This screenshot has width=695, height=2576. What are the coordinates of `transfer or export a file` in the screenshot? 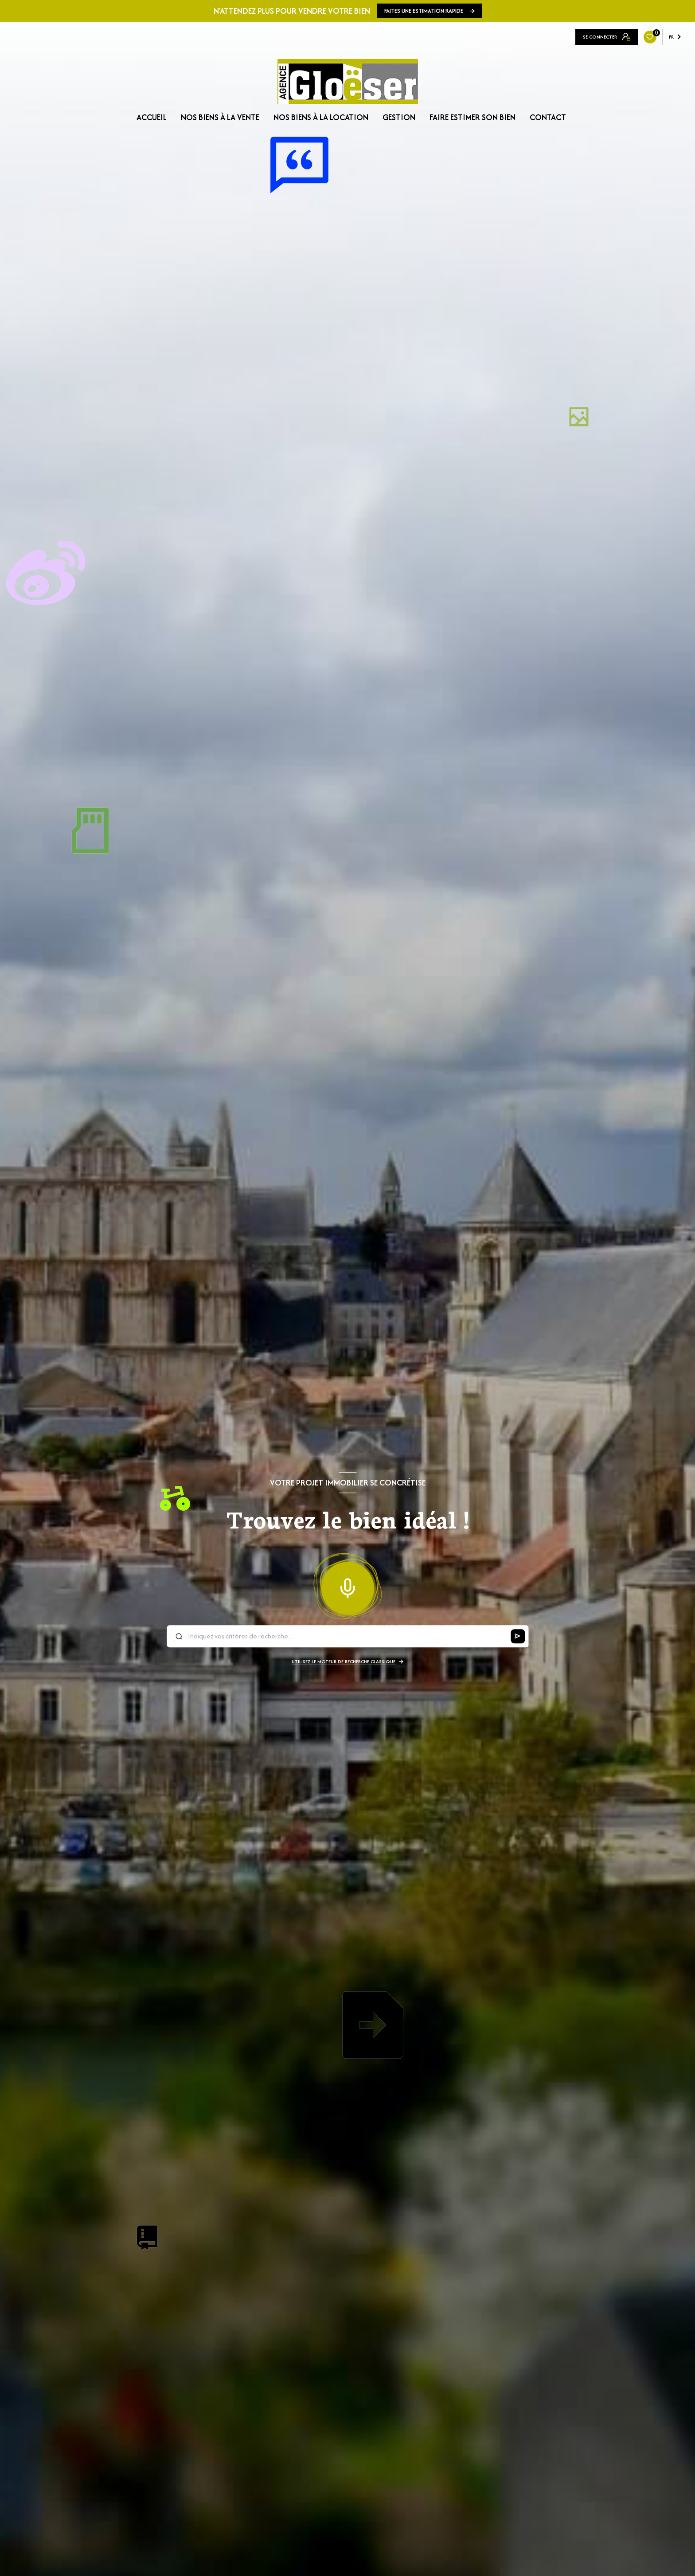 It's located at (373, 2025).